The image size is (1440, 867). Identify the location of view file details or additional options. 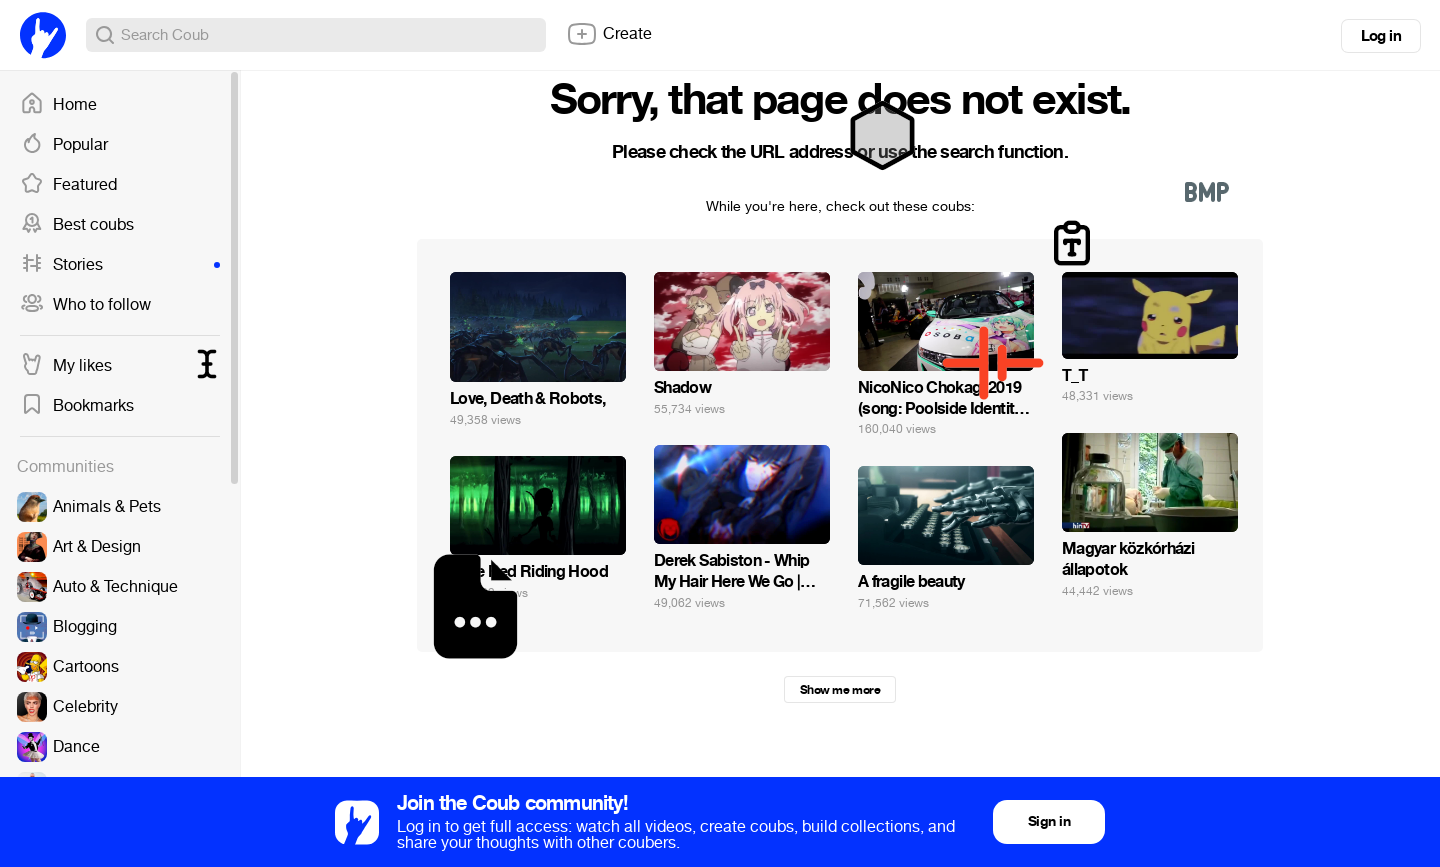
(475, 606).